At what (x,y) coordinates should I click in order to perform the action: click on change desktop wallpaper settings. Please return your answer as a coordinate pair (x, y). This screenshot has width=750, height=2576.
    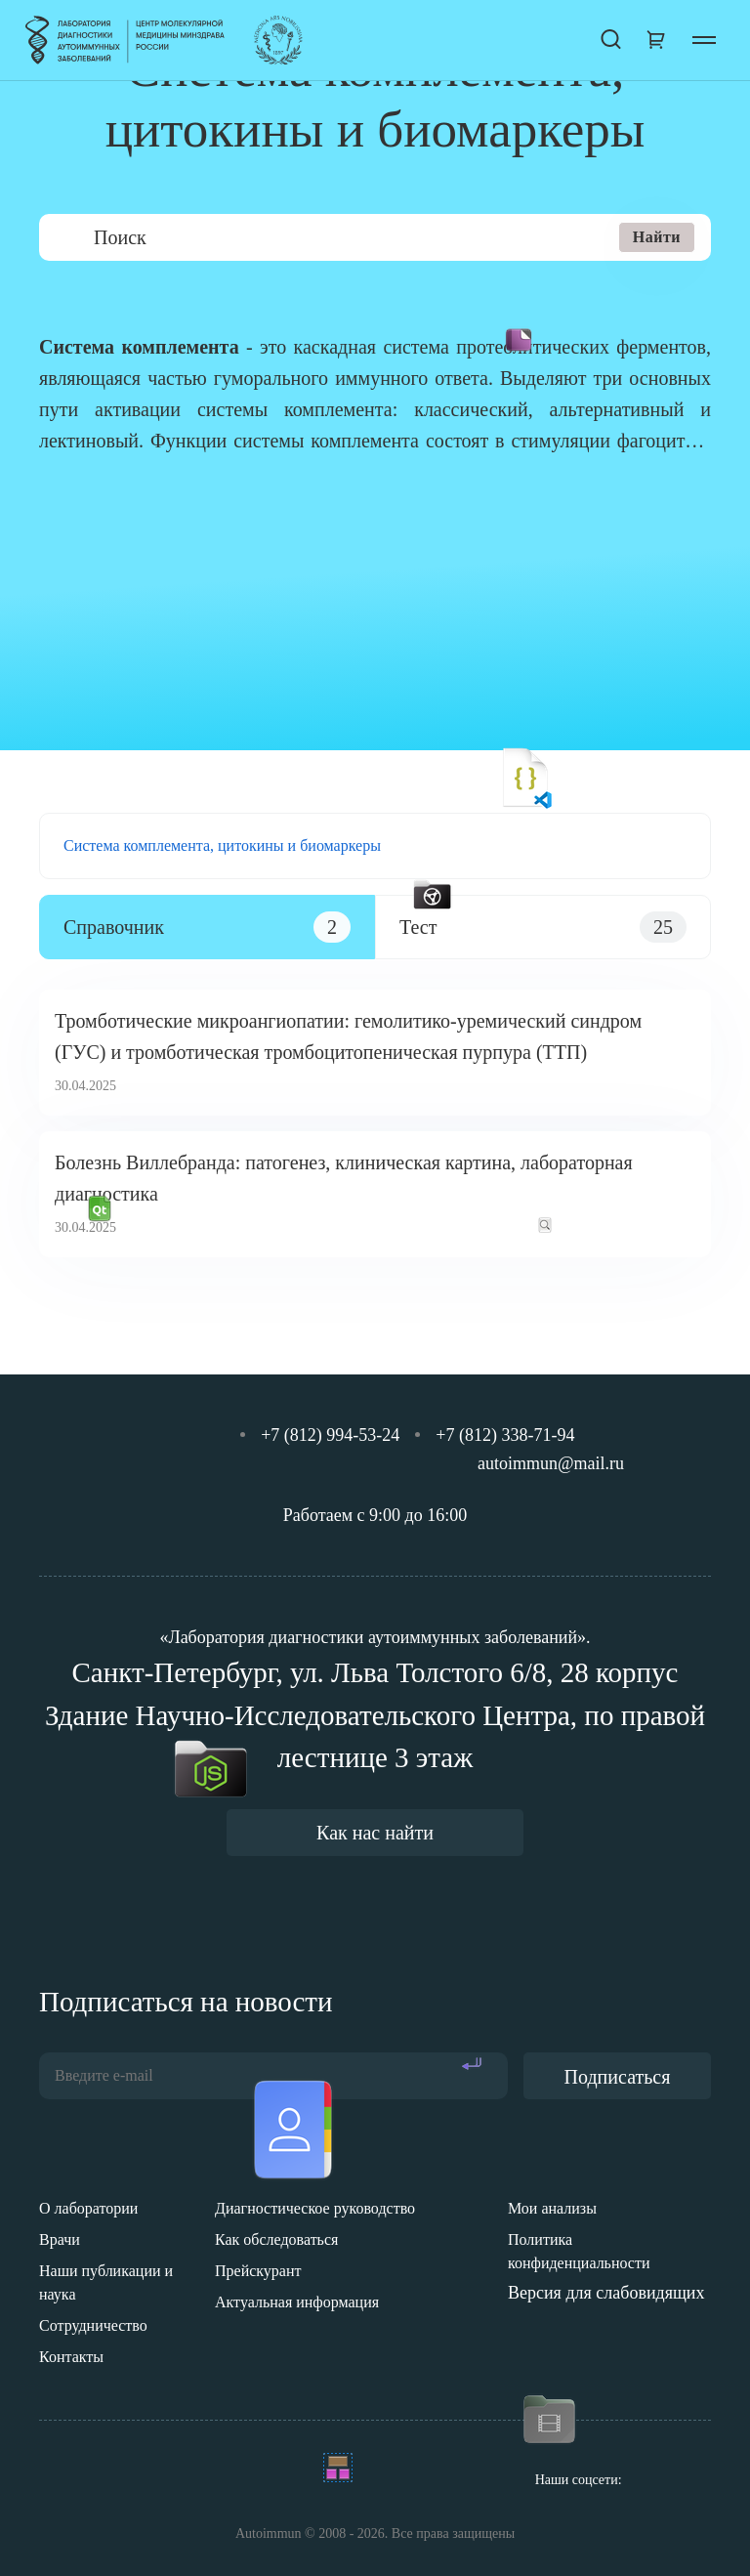
    Looking at the image, I should click on (519, 339).